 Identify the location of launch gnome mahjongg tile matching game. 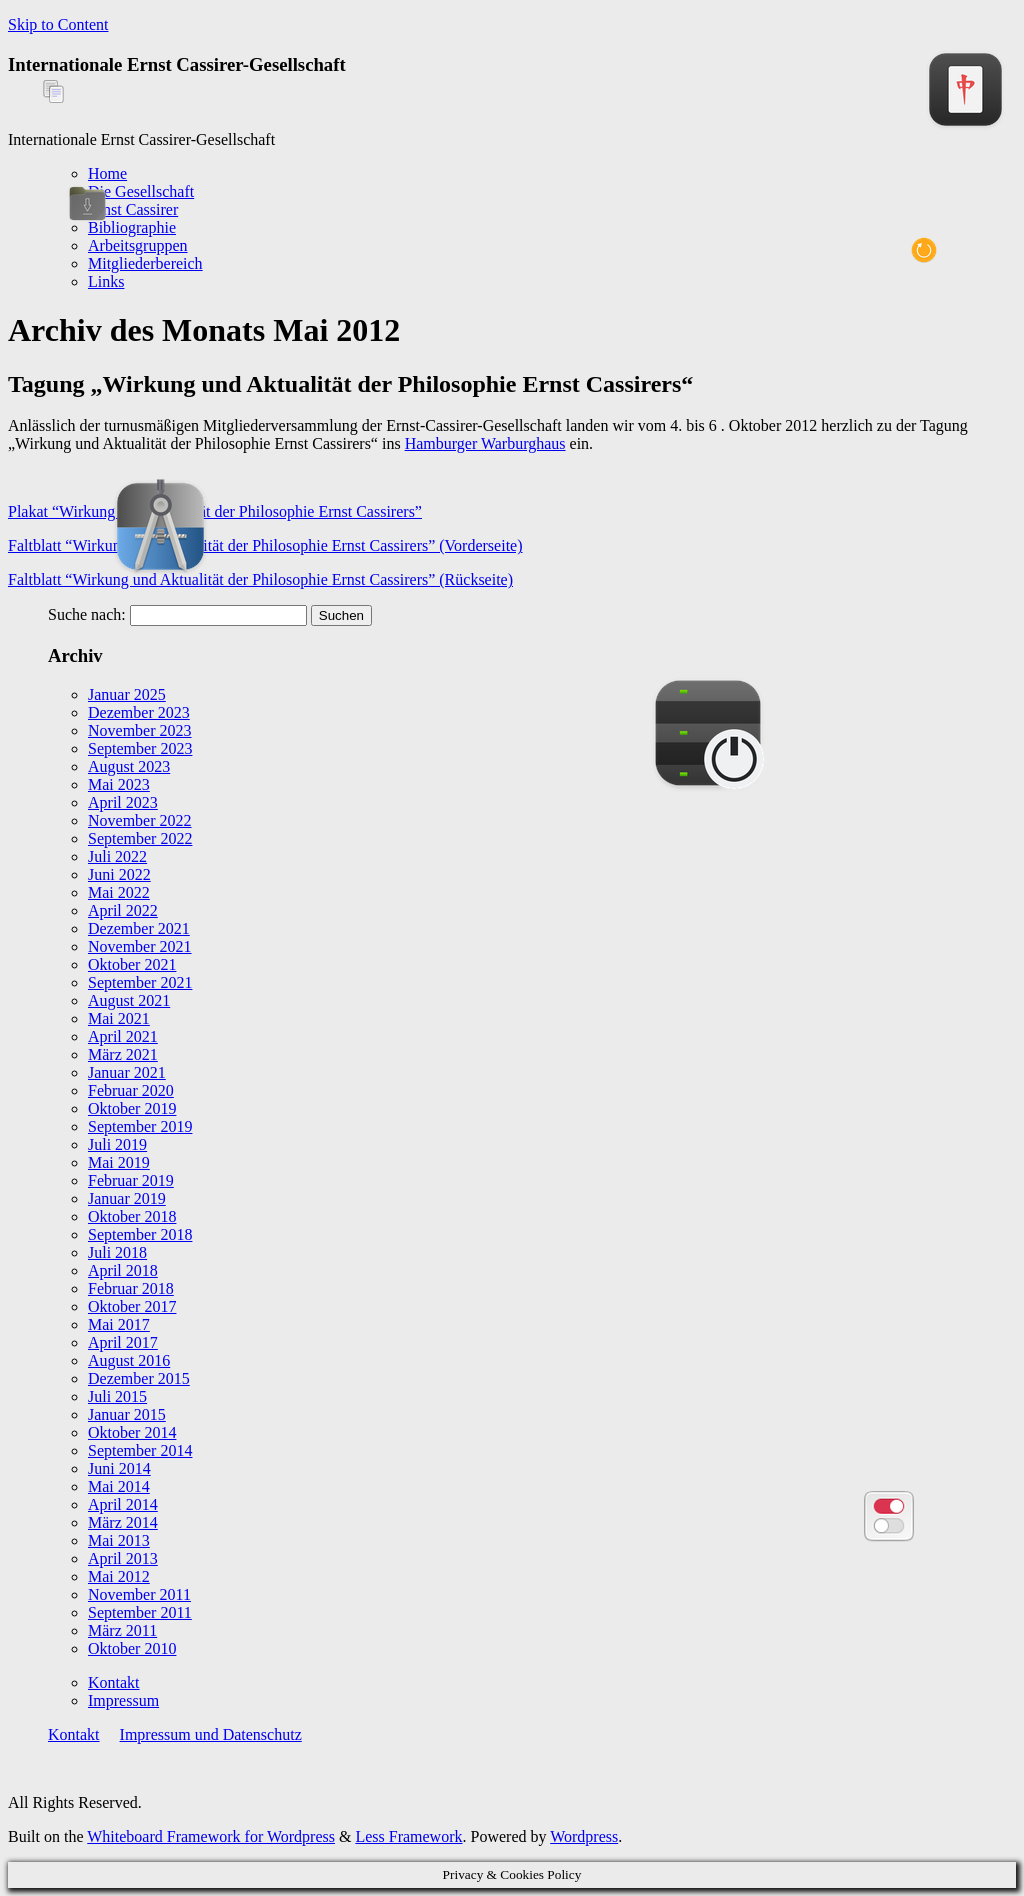
(965, 89).